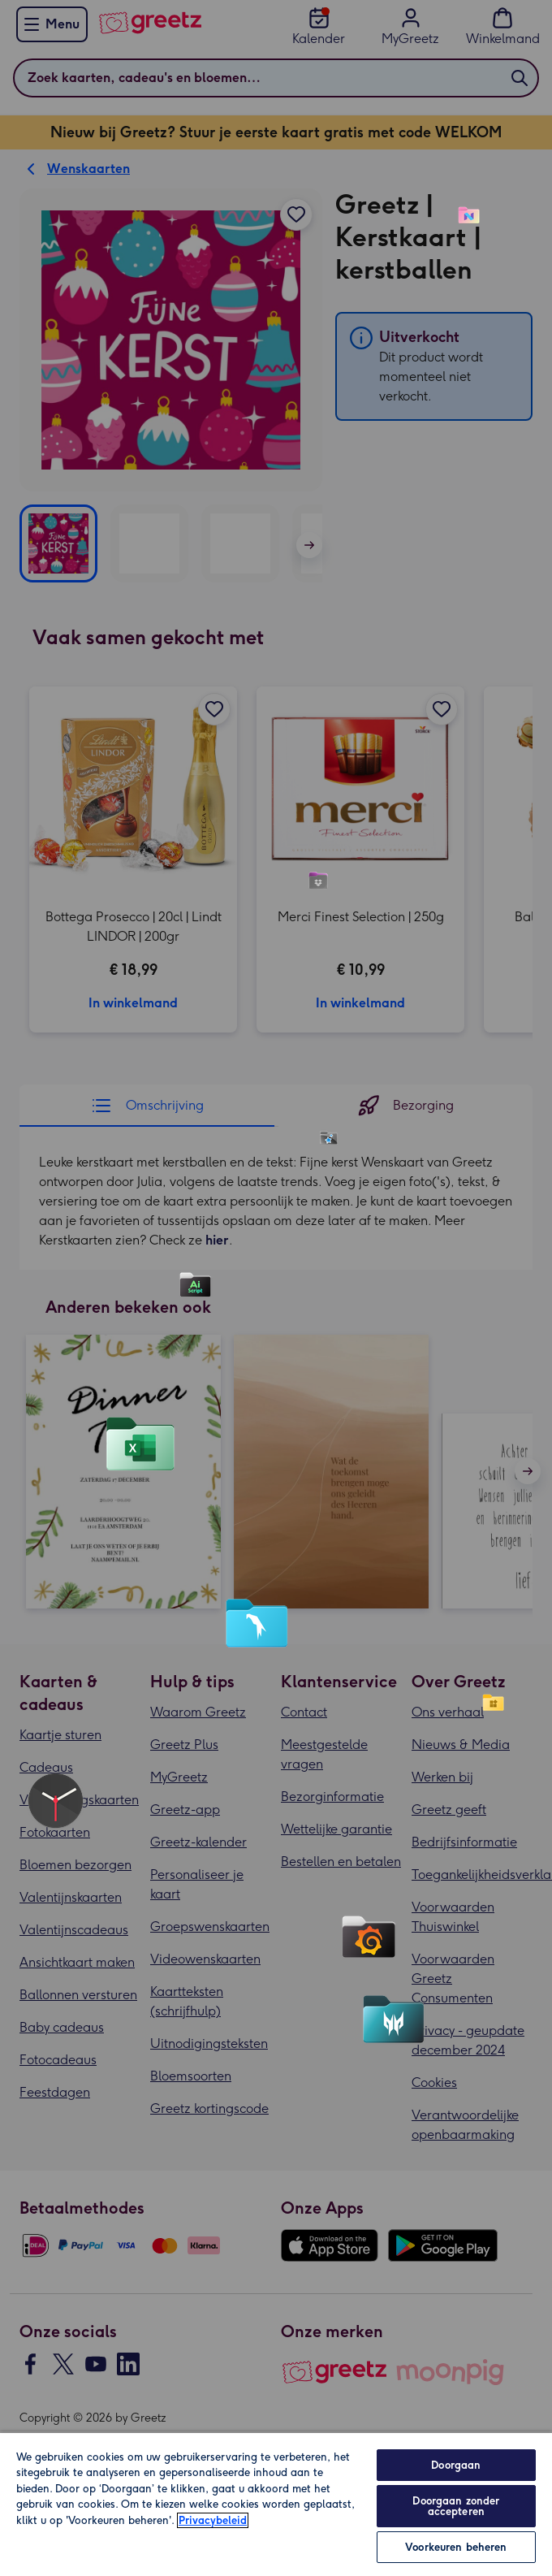  I want to click on open acer predator game files folder, so click(393, 2020).